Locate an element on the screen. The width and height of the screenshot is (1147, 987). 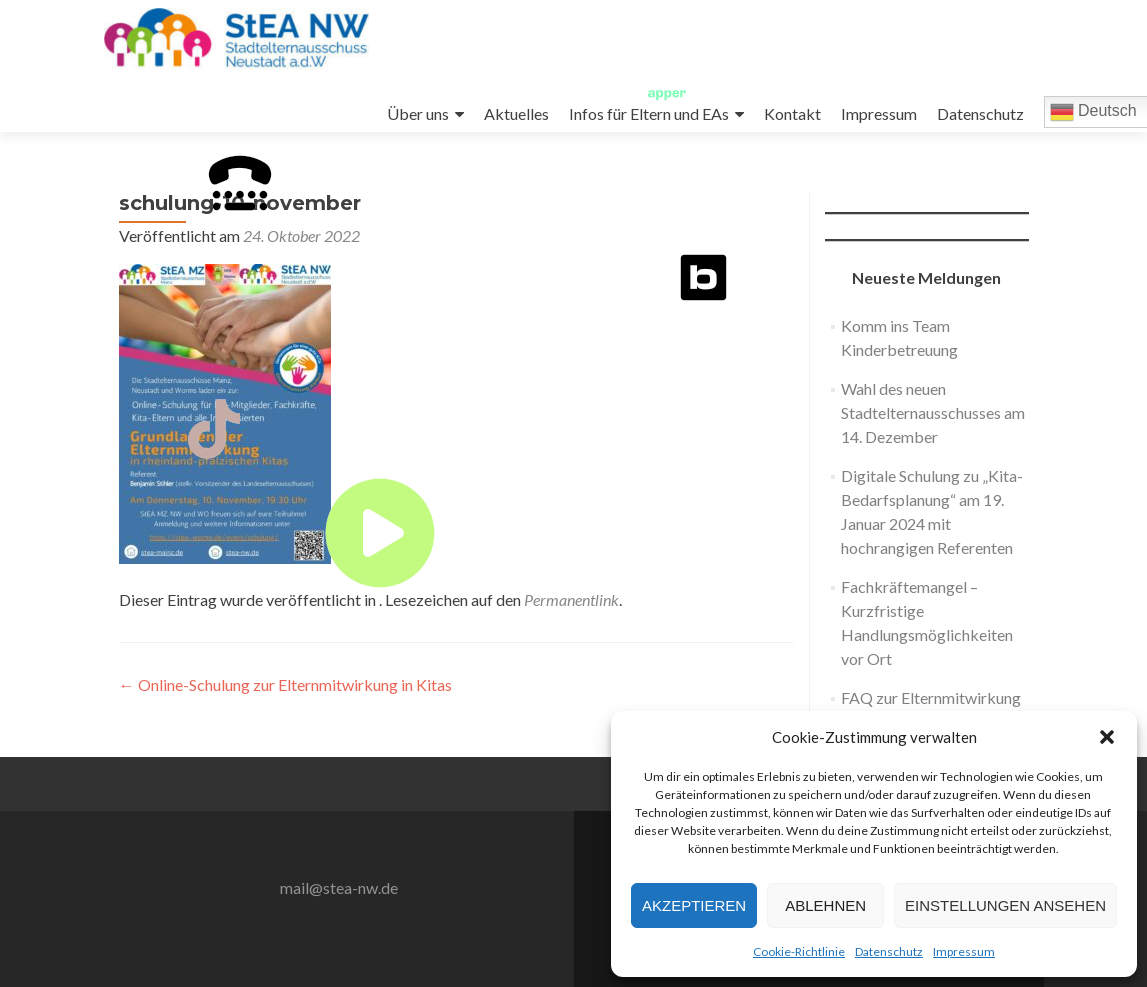
bimobject logo is located at coordinates (703, 277).